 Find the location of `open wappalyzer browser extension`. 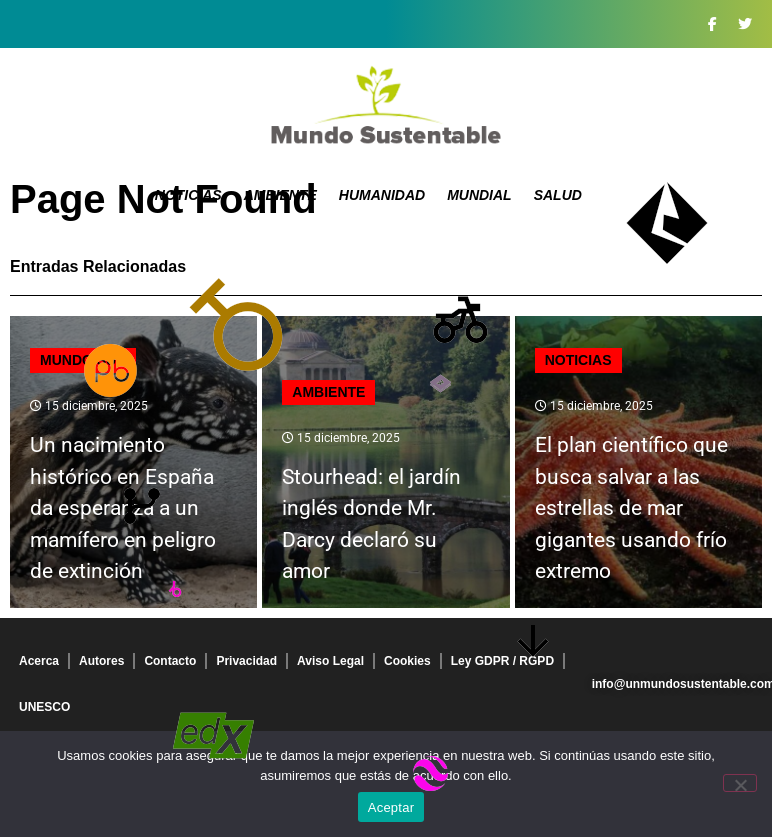

open wappalyzer browser extension is located at coordinates (440, 383).